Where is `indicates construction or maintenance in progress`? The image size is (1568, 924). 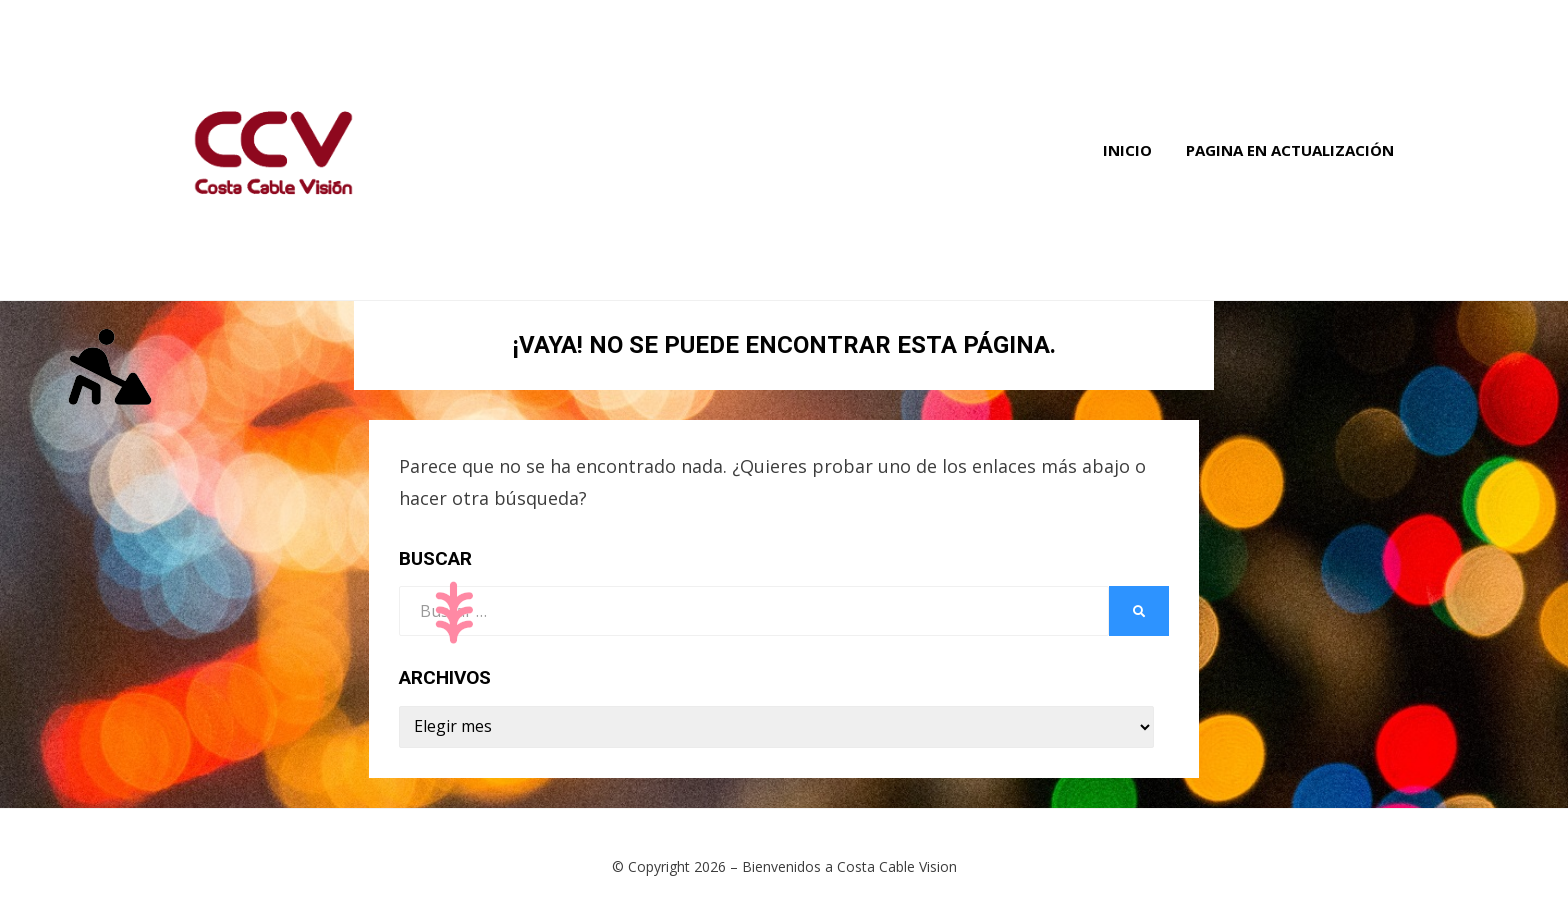
indicates construction or maintenance in progress is located at coordinates (110, 368).